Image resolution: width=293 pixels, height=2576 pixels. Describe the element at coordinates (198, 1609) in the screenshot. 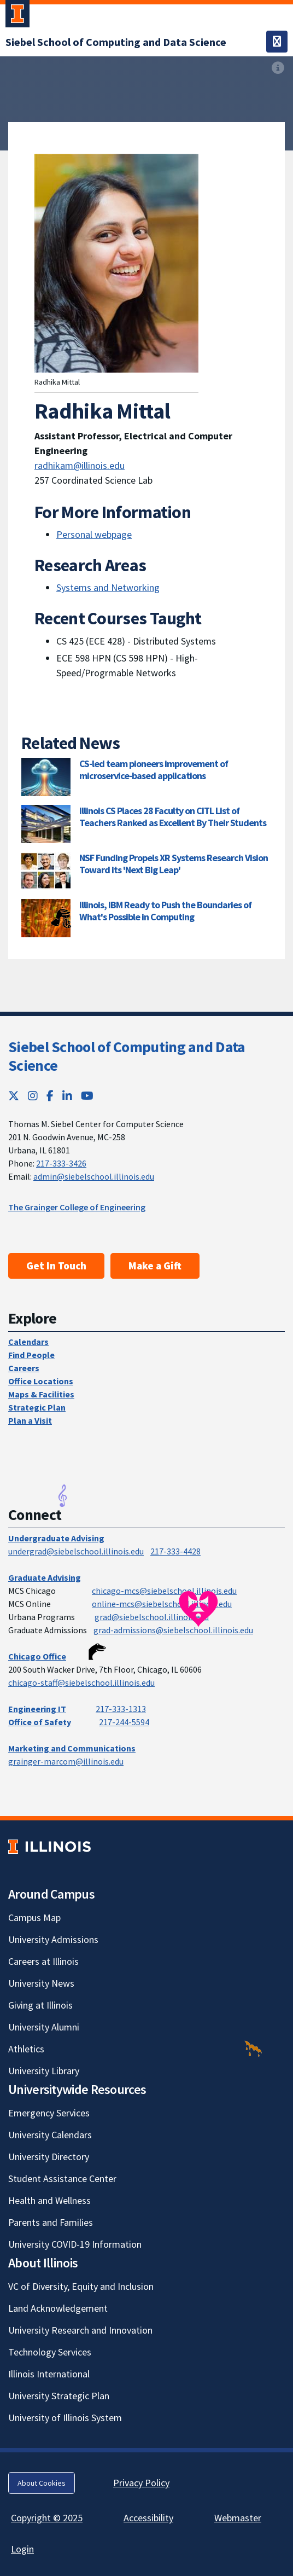

I see `indicates royal or noble romance storyline` at that location.